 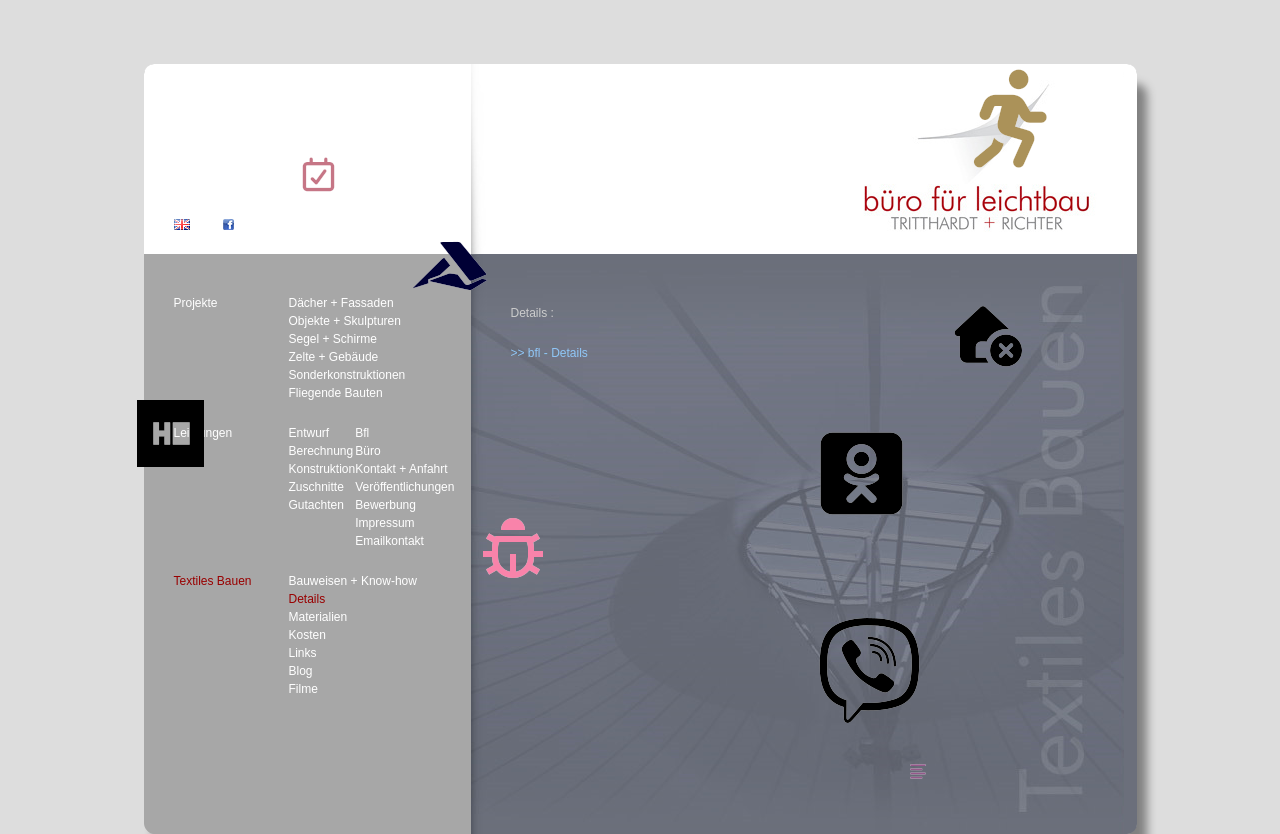 What do you see at coordinates (170, 433) in the screenshot?
I see `link to HackerRank profile` at bounding box center [170, 433].